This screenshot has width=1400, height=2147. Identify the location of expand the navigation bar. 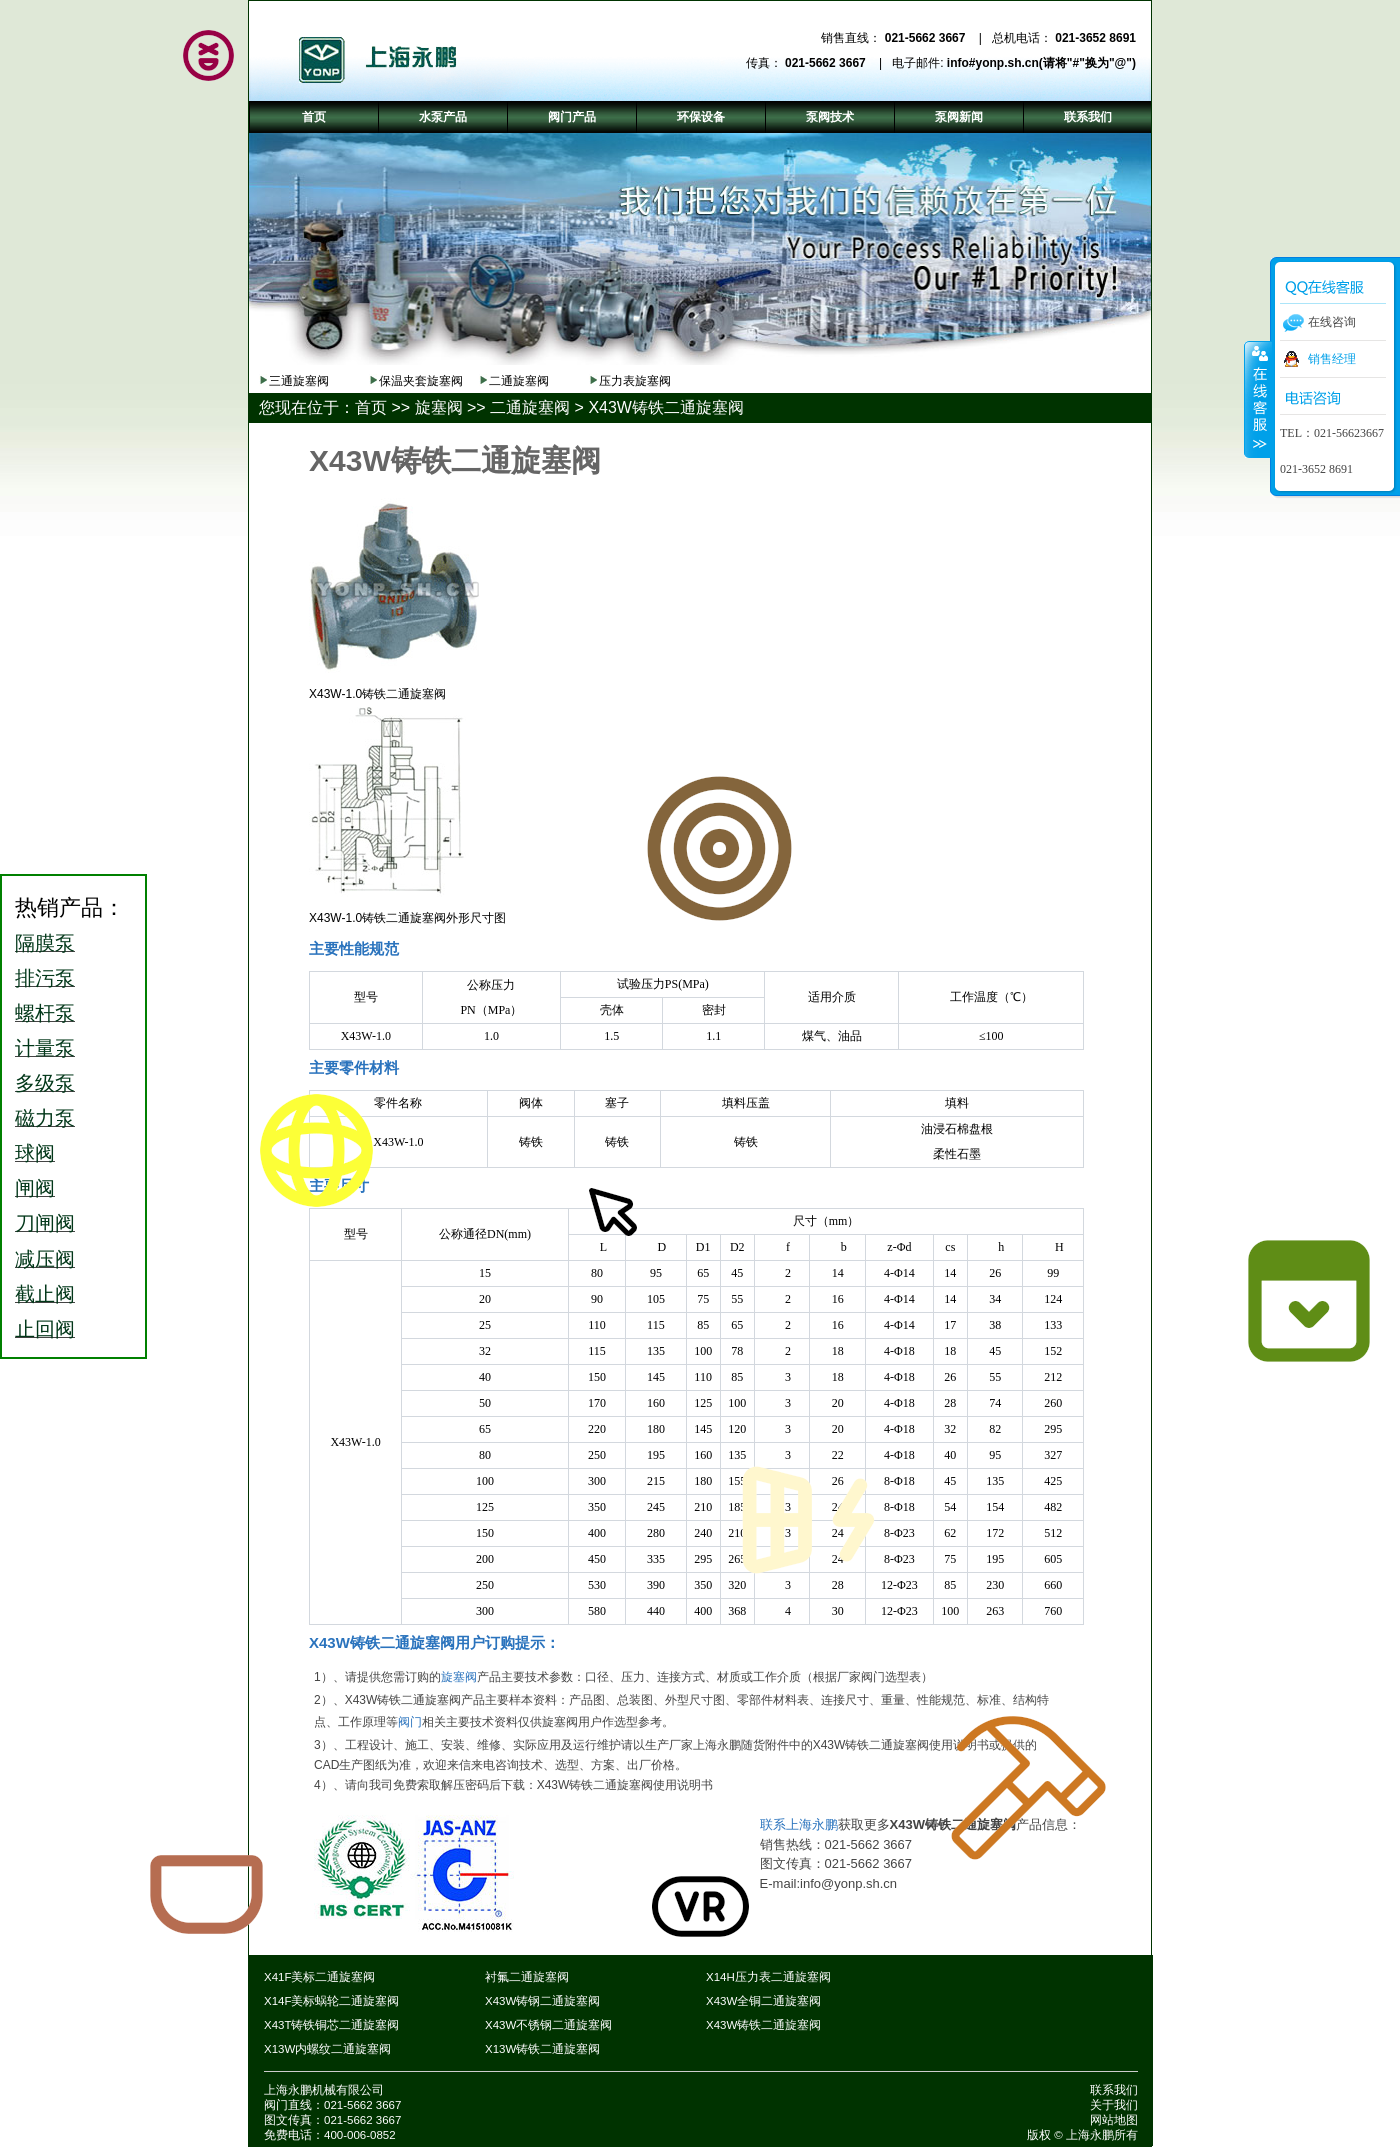
(1309, 1301).